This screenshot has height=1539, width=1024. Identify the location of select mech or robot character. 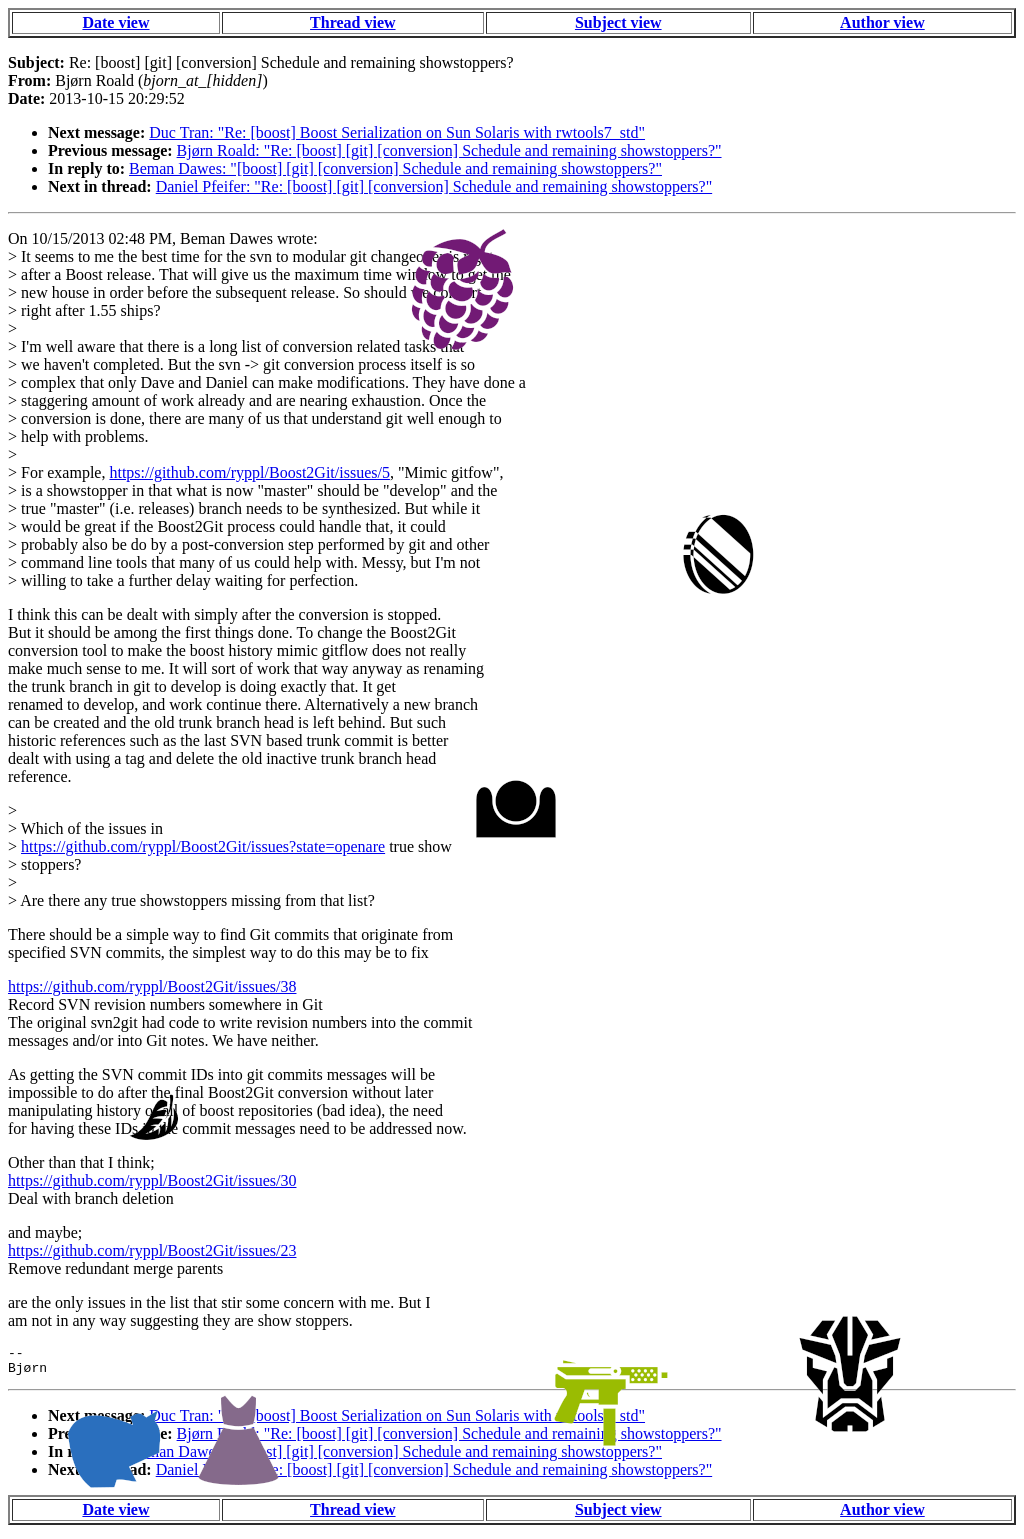
(850, 1374).